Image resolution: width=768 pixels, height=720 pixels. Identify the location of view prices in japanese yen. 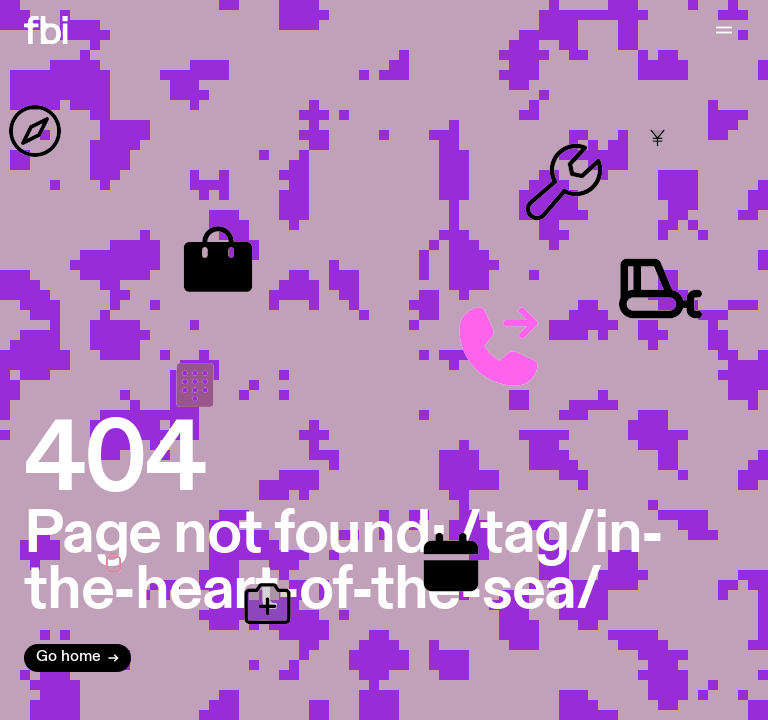
(657, 137).